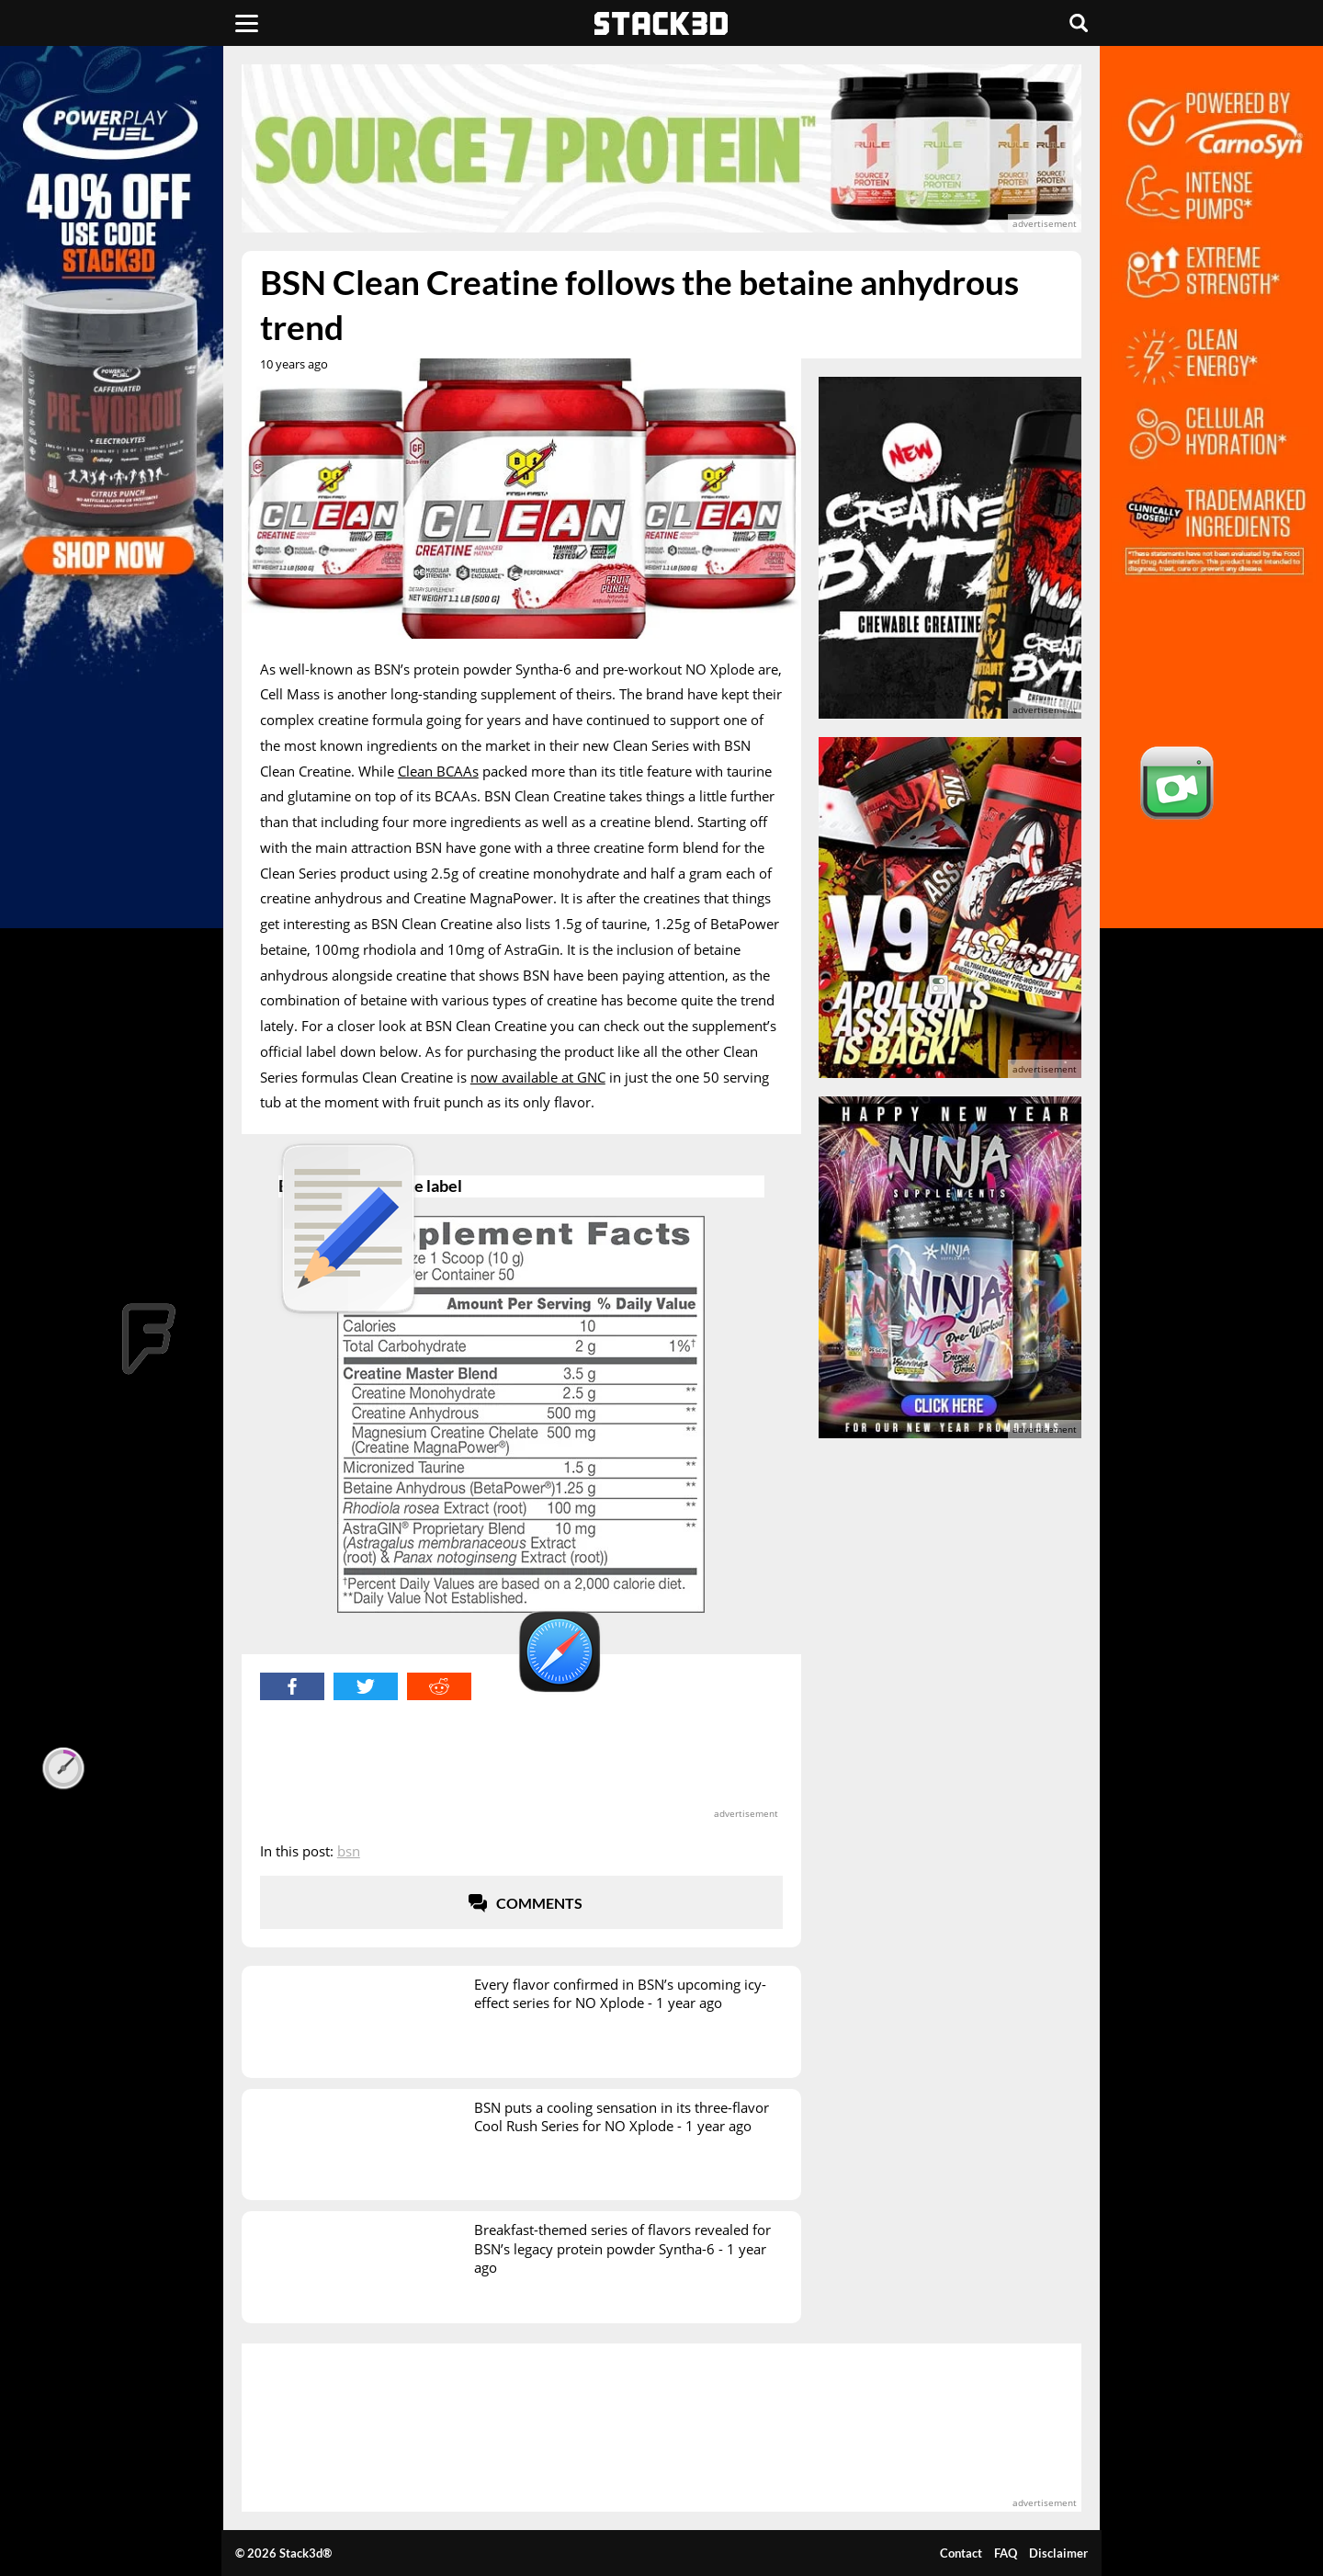  What do you see at coordinates (146, 1339) in the screenshot?
I see `connect your foursquare account` at bounding box center [146, 1339].